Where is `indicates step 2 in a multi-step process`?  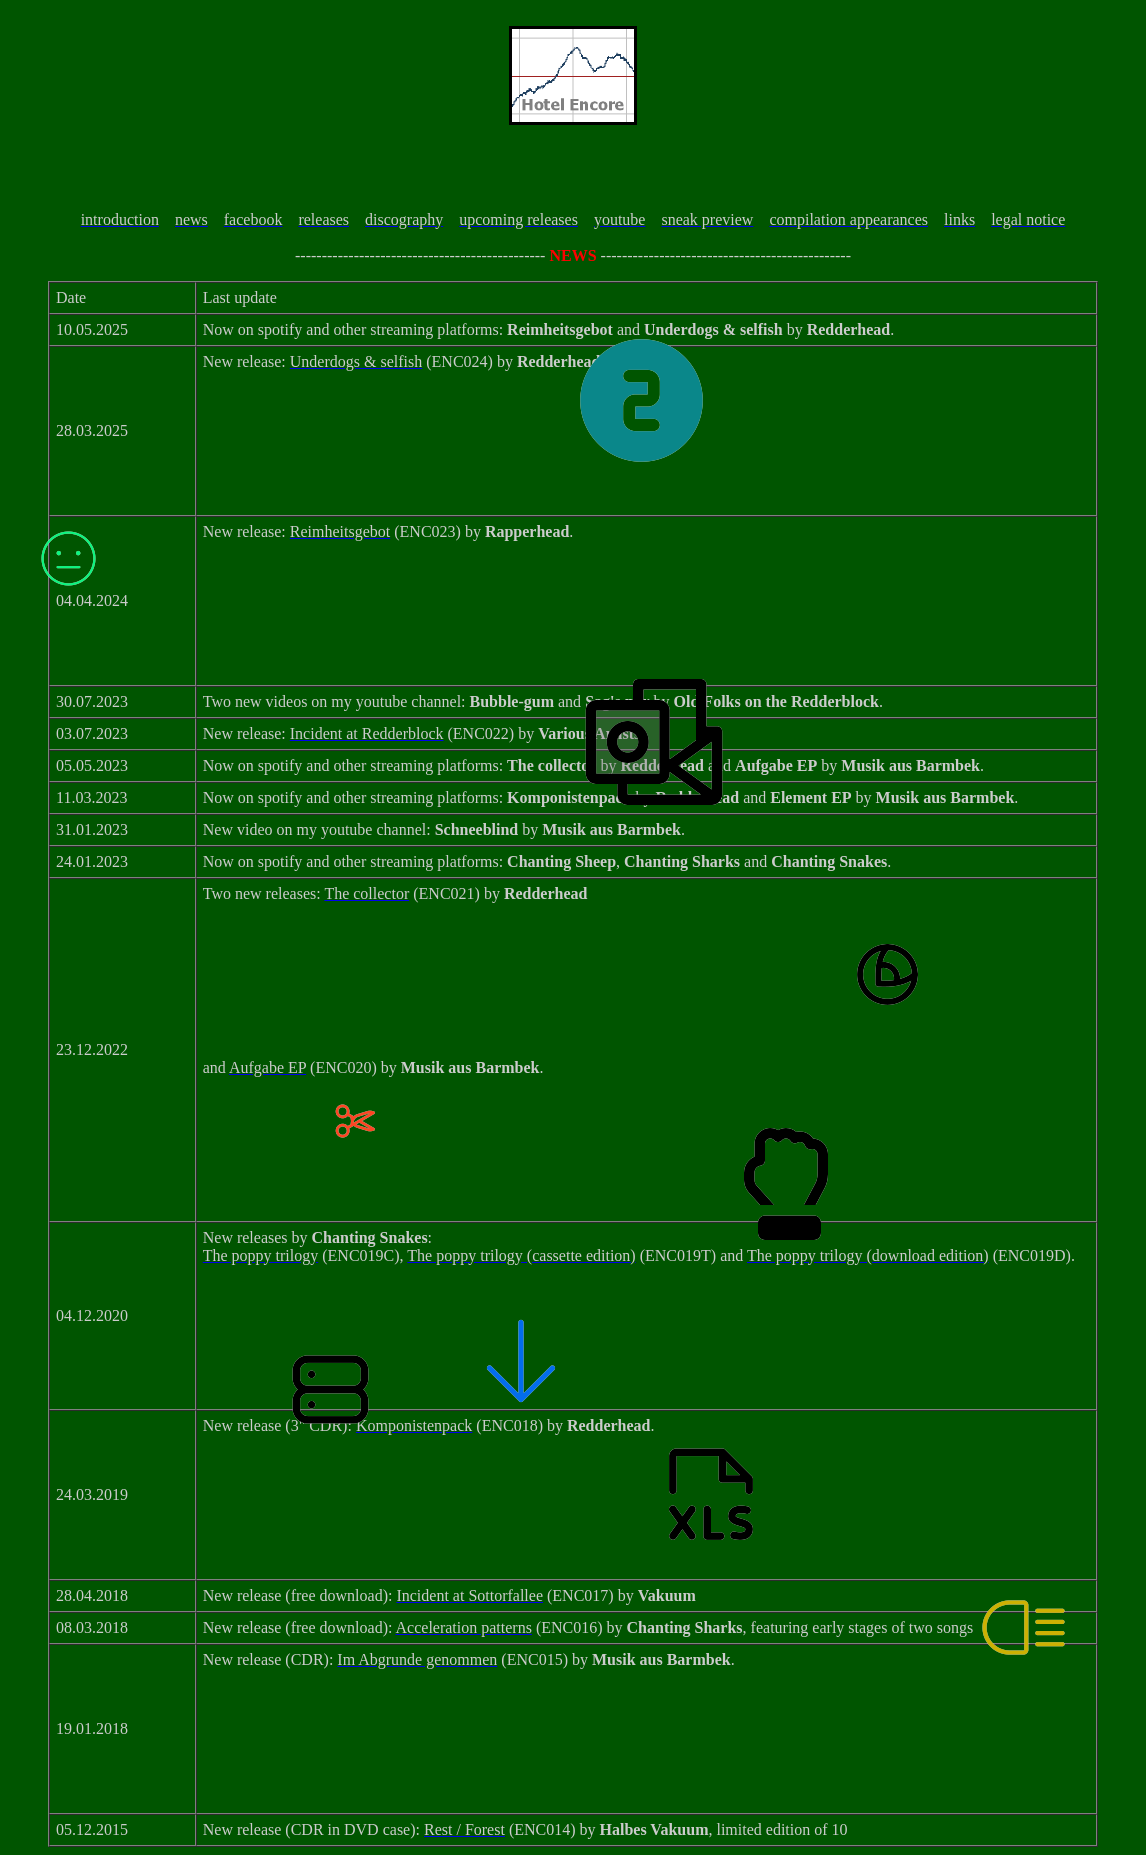
indicates step 2 in a multi-step process is located at coordinates (641, 400).